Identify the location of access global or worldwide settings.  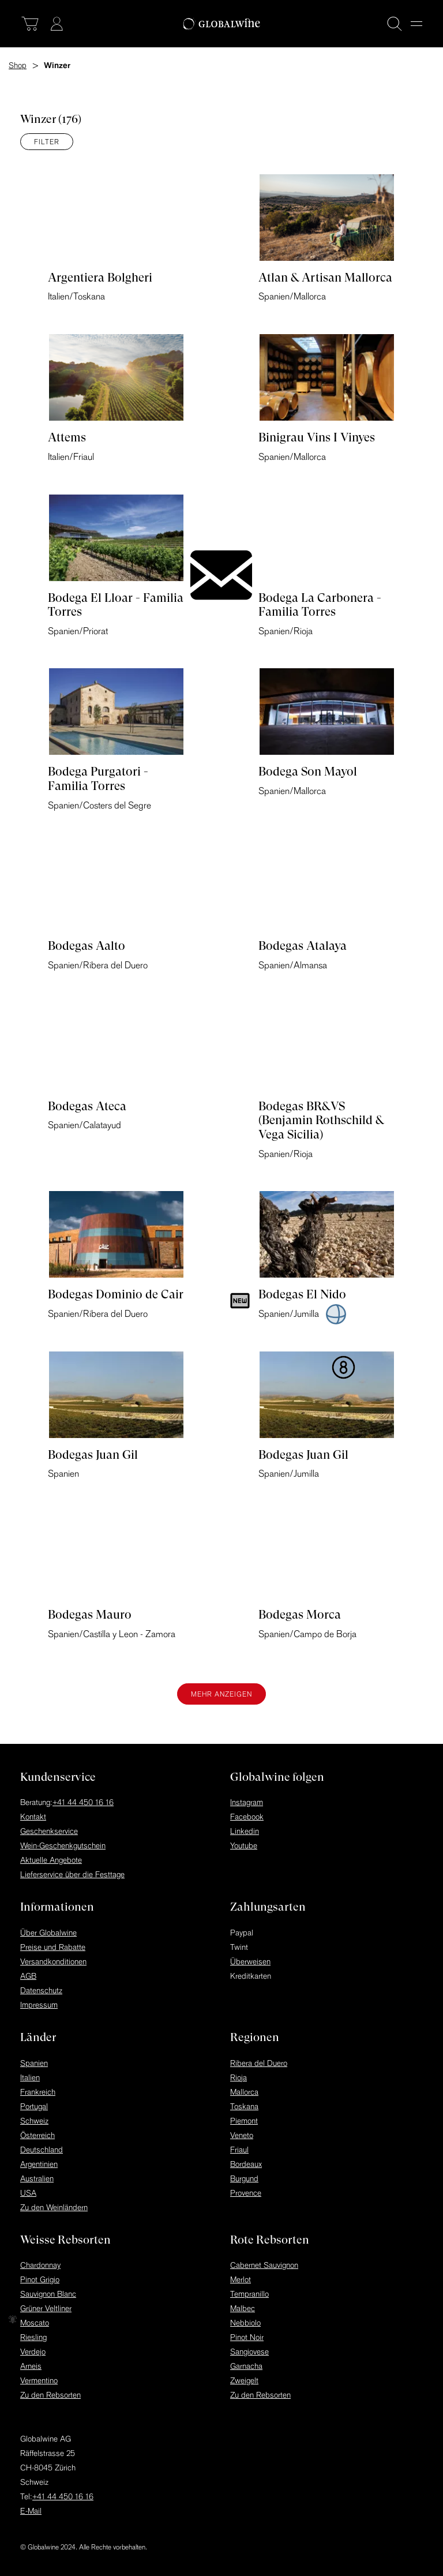
(336, 1314).